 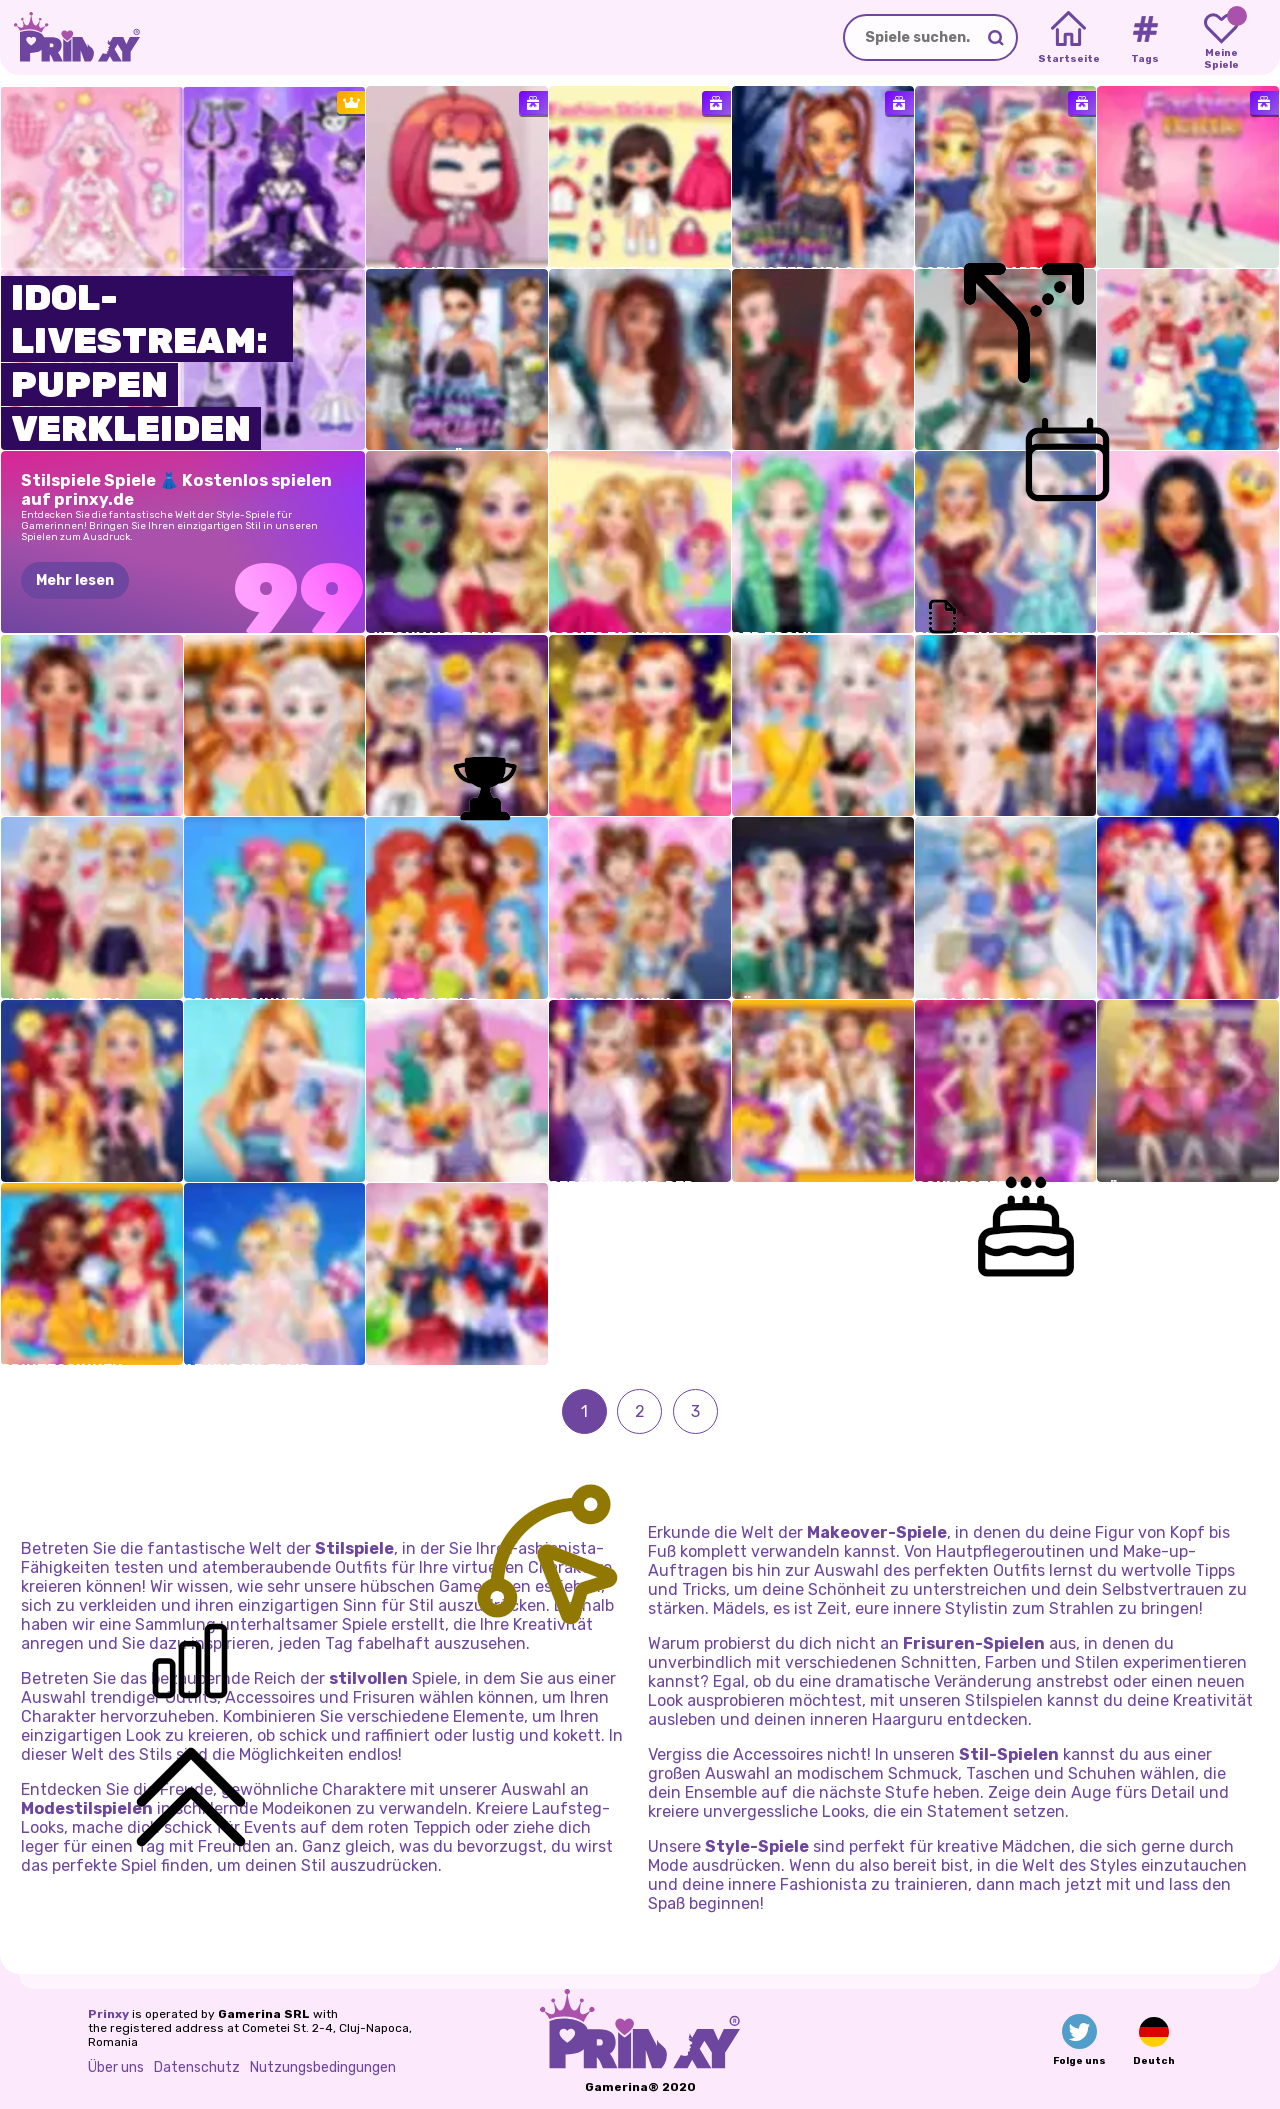 I want to click on view analytics and statistics, so click(x=190, y=1661).